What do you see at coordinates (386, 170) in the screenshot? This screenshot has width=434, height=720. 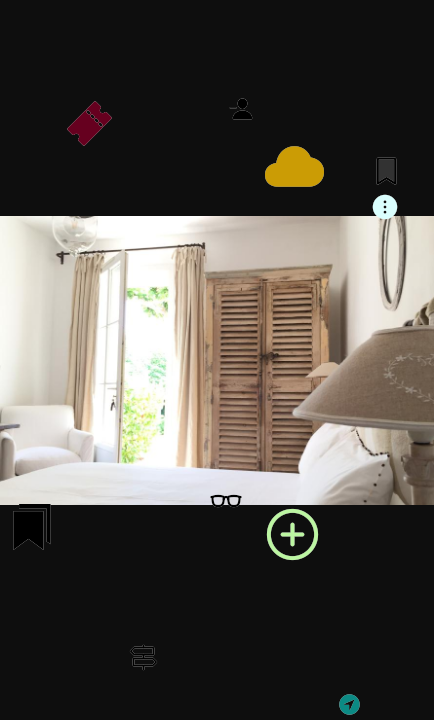 I see `save this item to your bookmarks` at bounding box center [386, 170].